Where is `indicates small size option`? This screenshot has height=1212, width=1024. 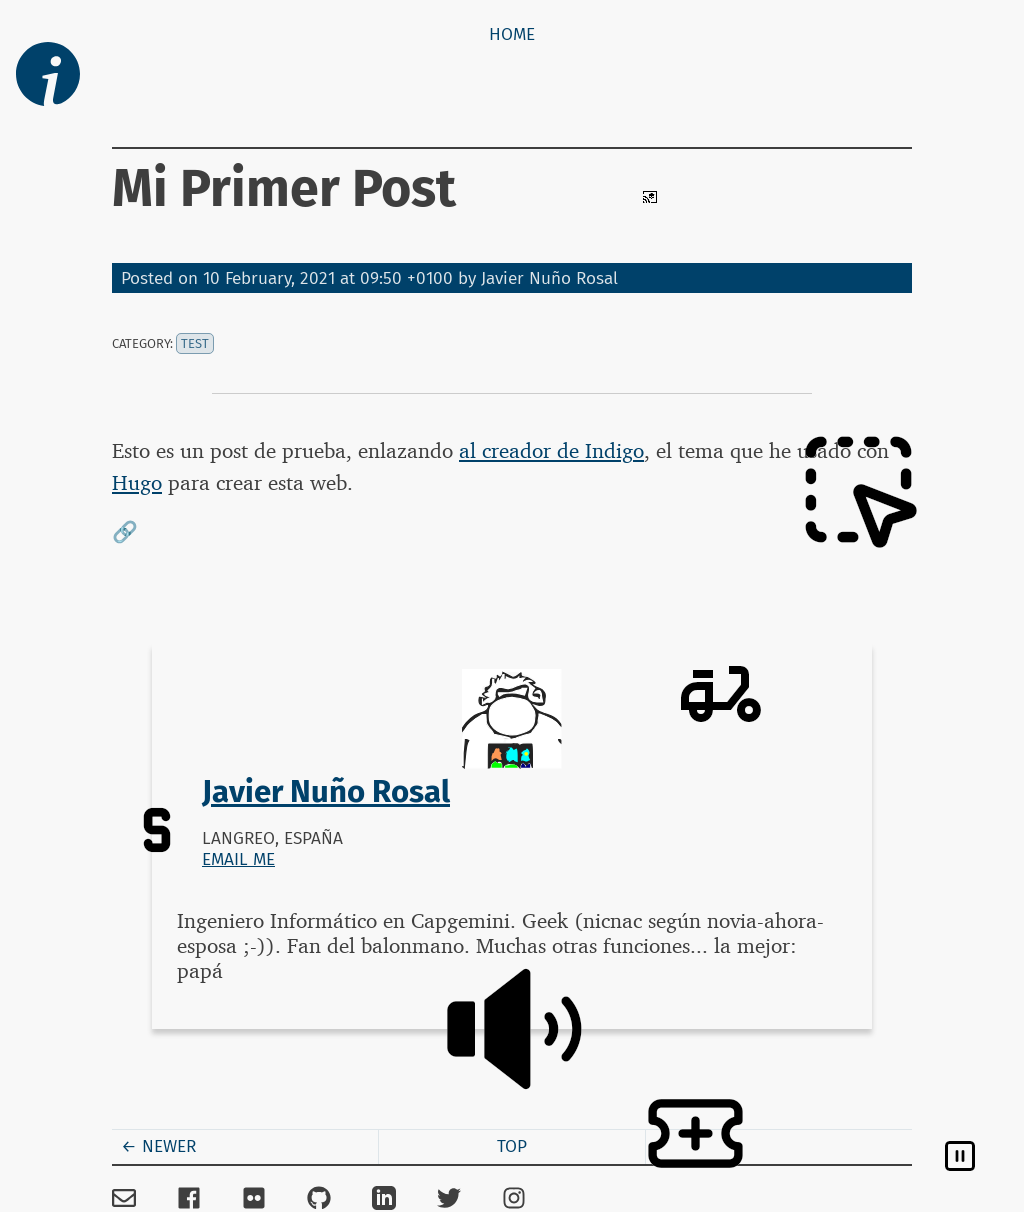 indicates small size option is located at coordinates (157, 830).